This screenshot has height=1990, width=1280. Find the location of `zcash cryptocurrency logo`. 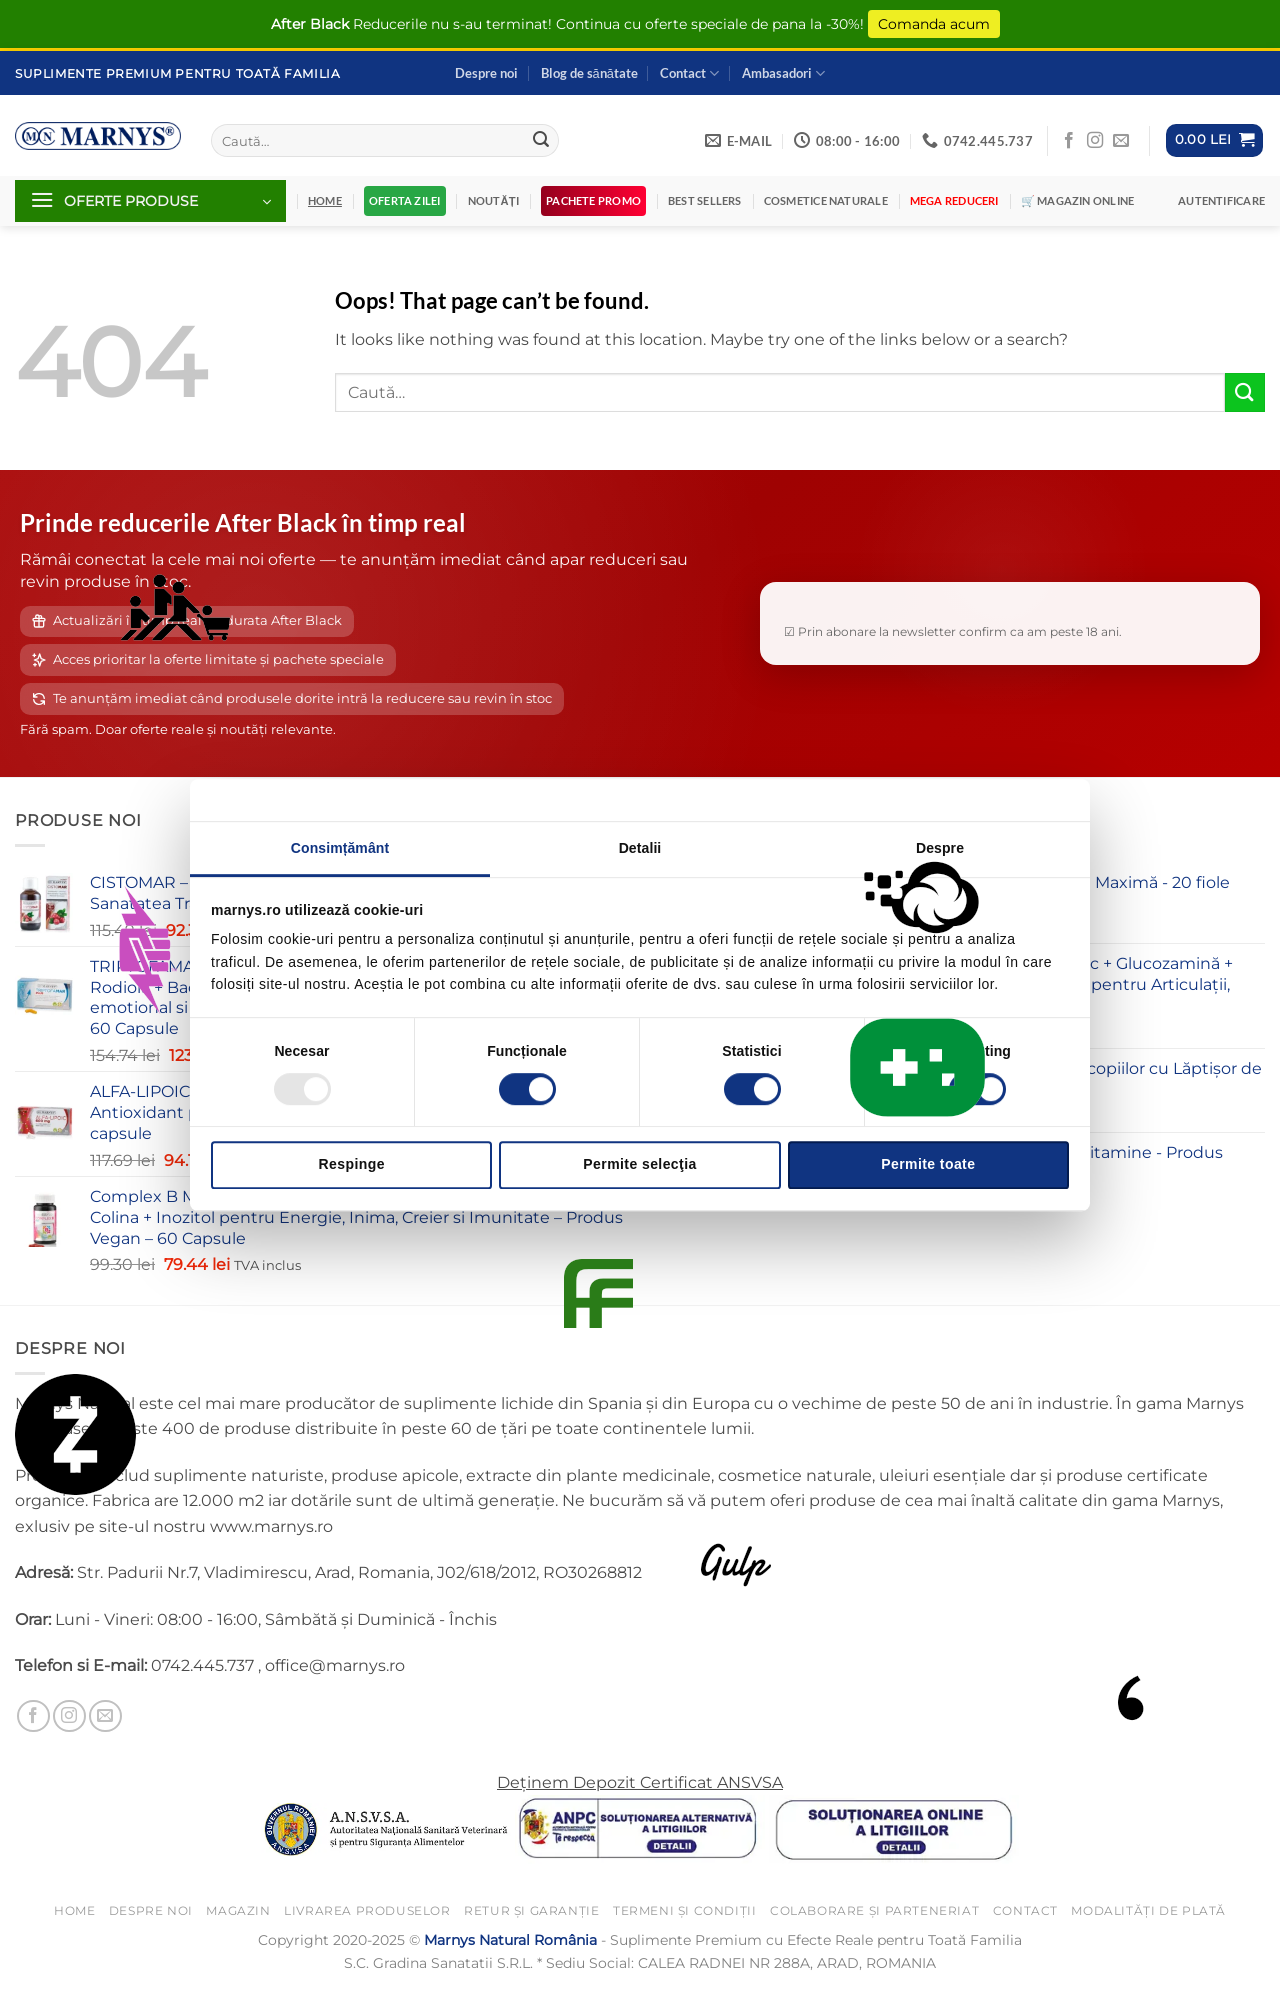

zcash cryptocurrency logo is located at coordinates (75, 1434).